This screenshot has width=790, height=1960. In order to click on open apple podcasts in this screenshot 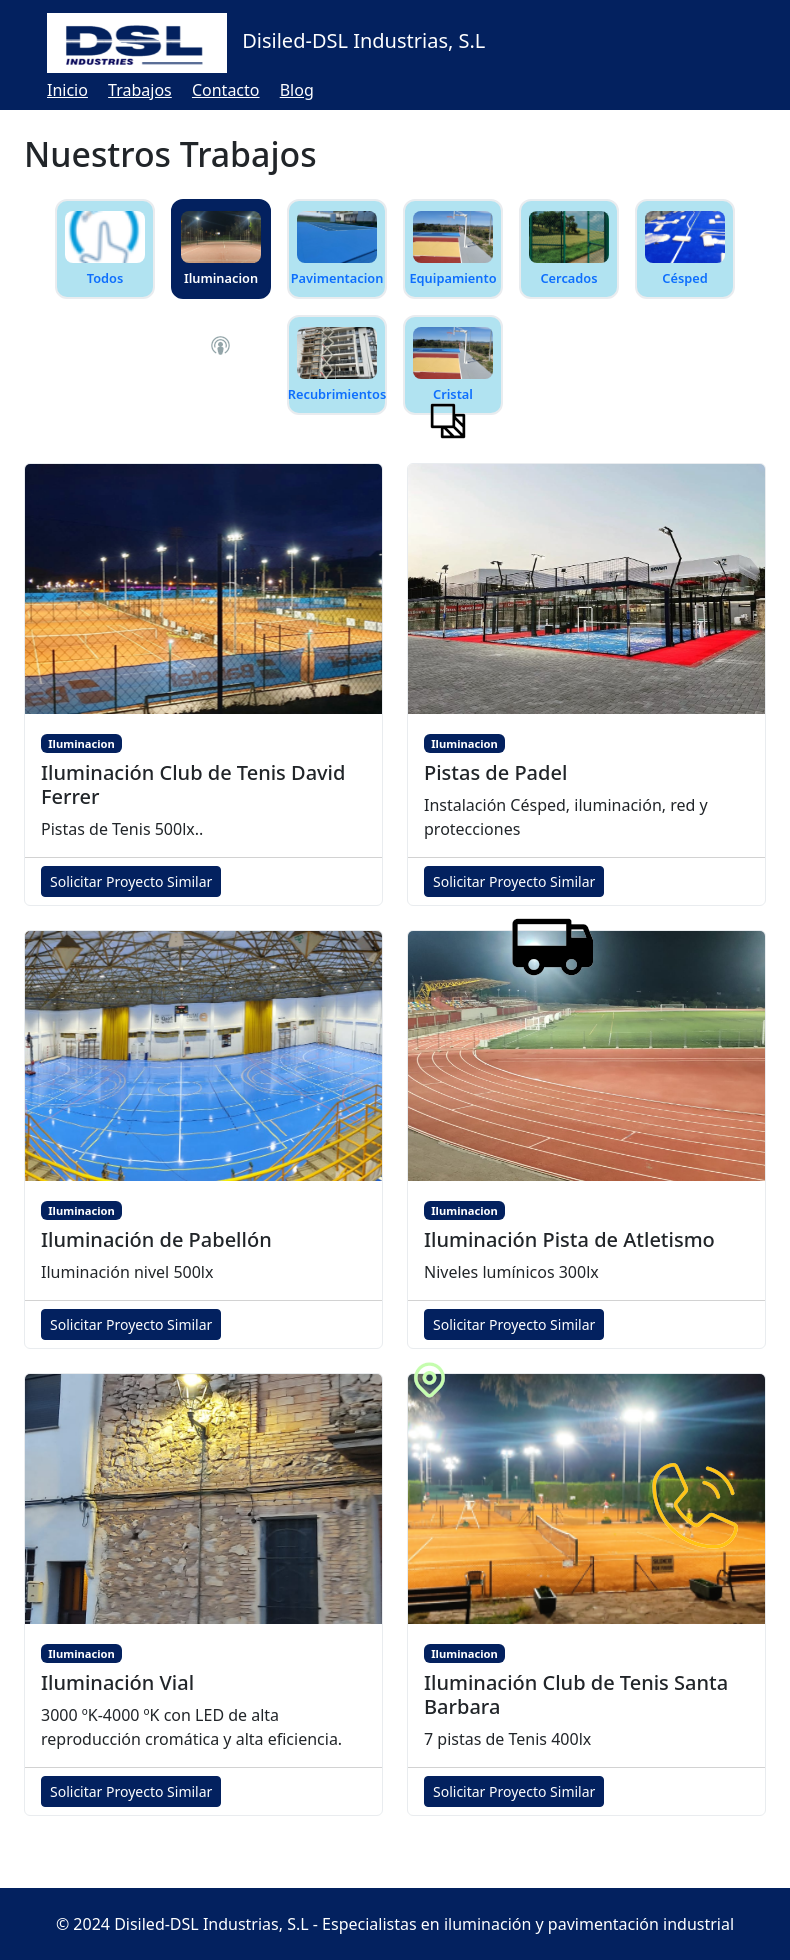, I will do `click(220, 345)`.